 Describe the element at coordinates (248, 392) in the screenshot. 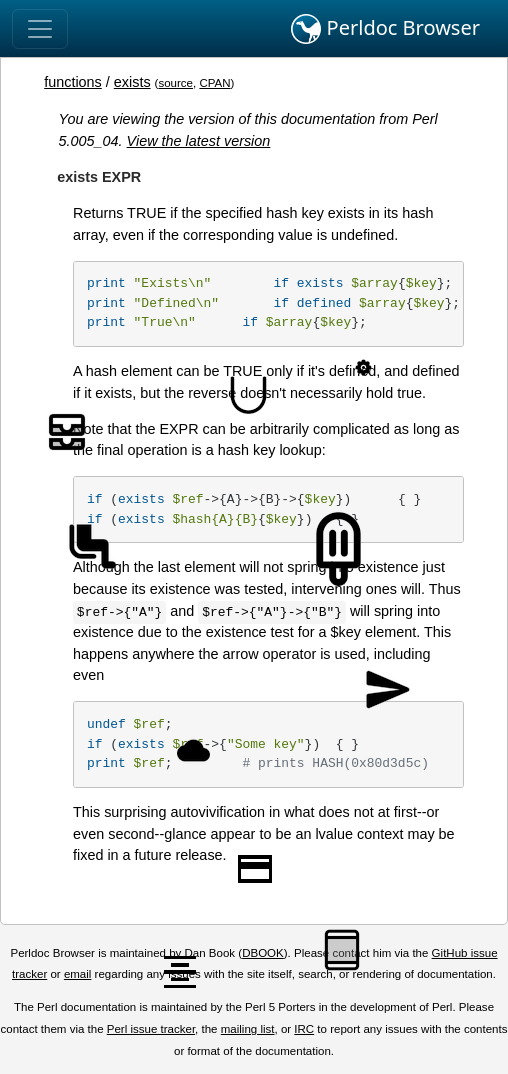

I see `combine or merge selected elements` at that location.